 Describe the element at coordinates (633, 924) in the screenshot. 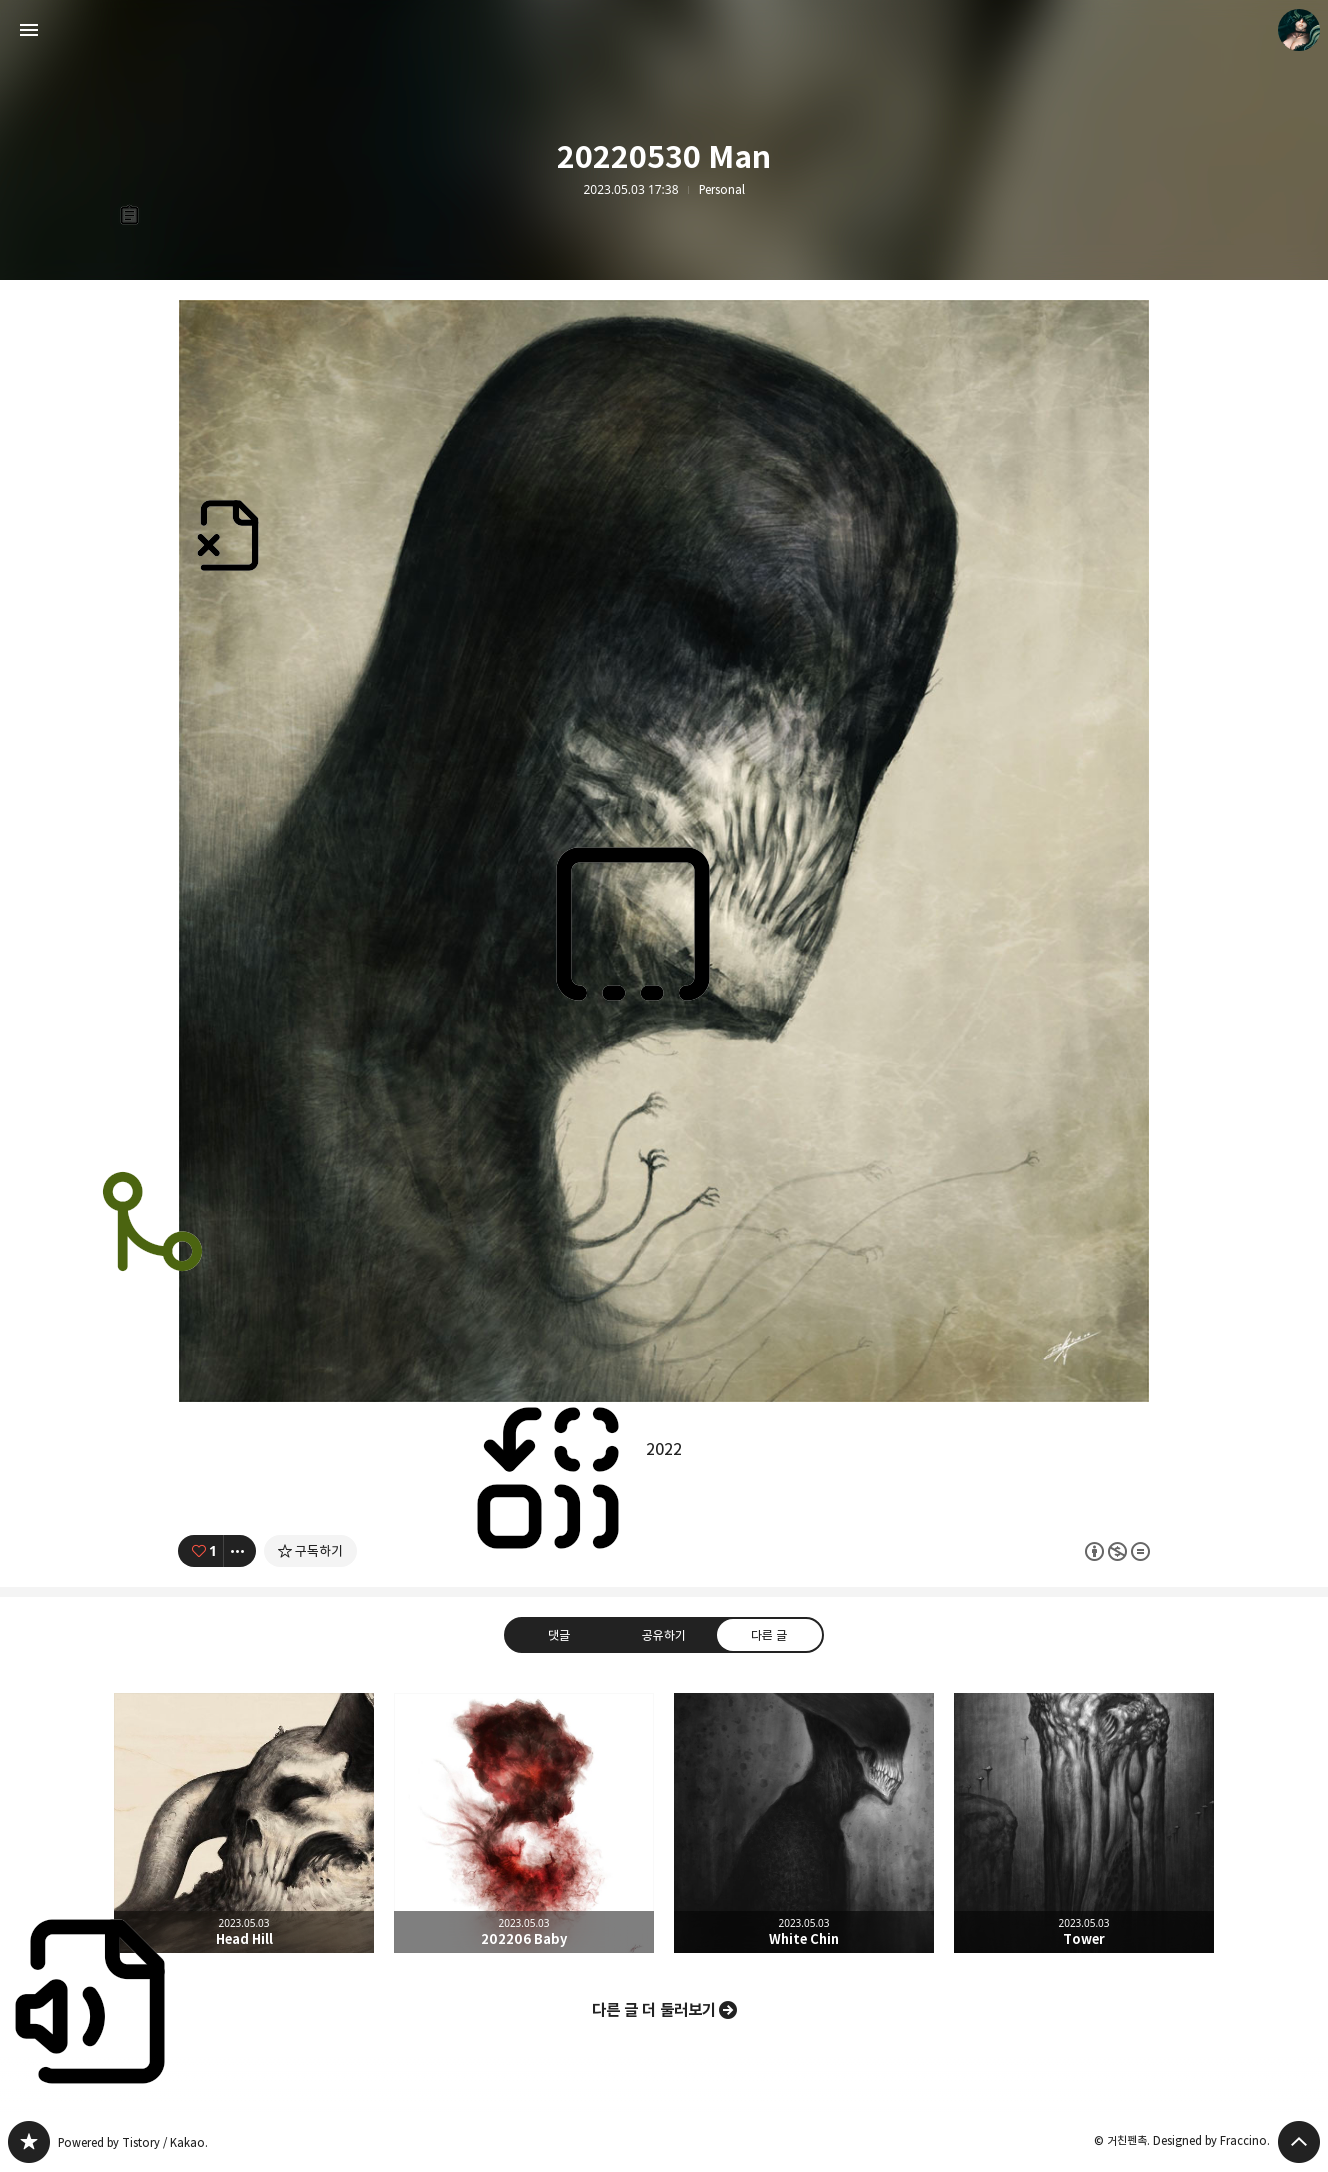

I see `indicates a container with a collapsible or expandable bottom section` at that location.